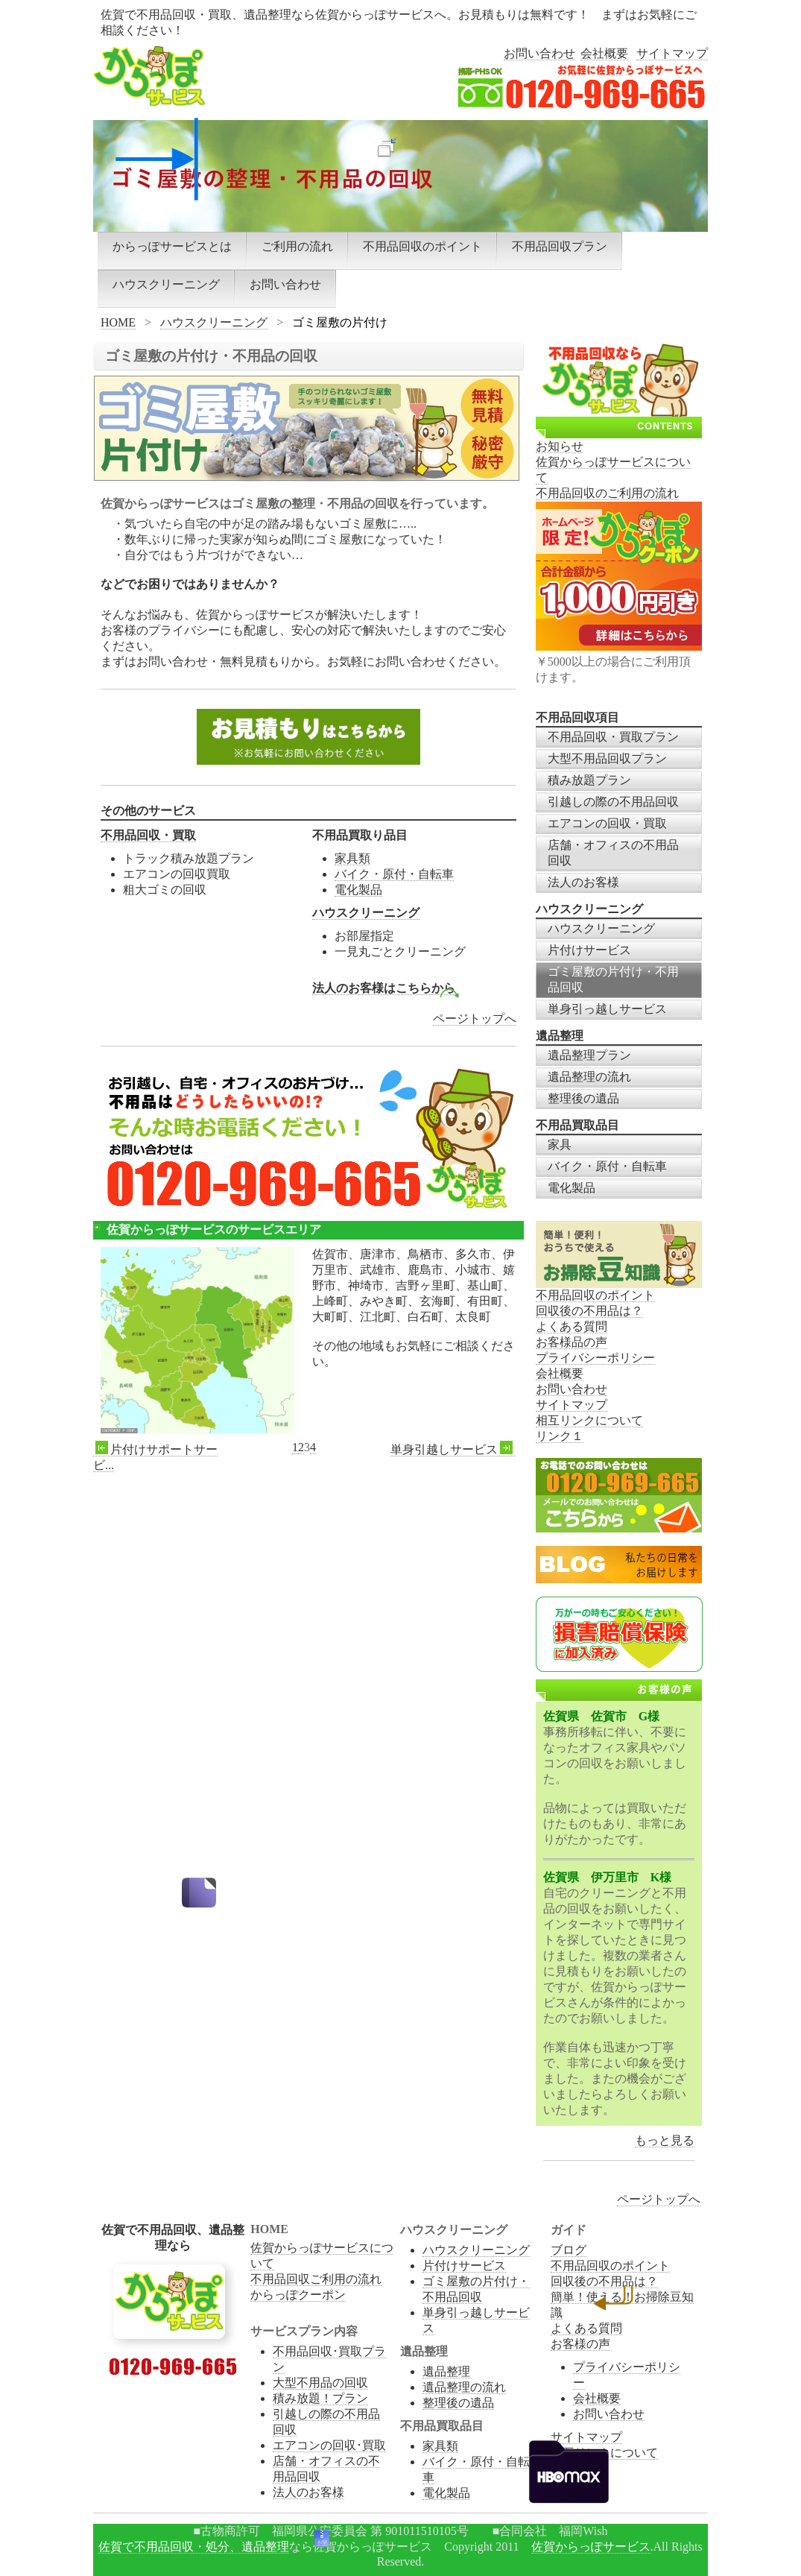 The width and height of the screenshot is (801, 2576). Describe the element at coordinates (449, 993) in the screenshot. I see `redo the last undone action` at that location.